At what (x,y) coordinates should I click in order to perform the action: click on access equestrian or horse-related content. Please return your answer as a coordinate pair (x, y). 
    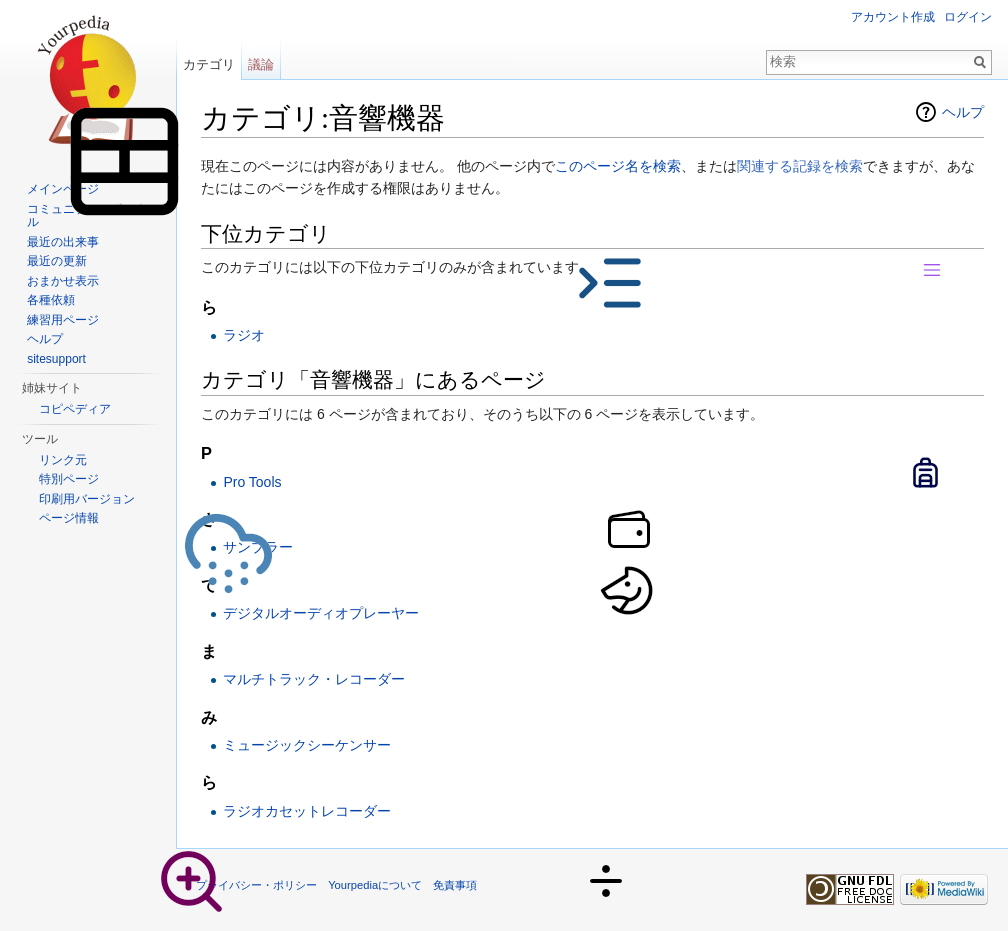
    Looking at the image, I should click on (628, 590).